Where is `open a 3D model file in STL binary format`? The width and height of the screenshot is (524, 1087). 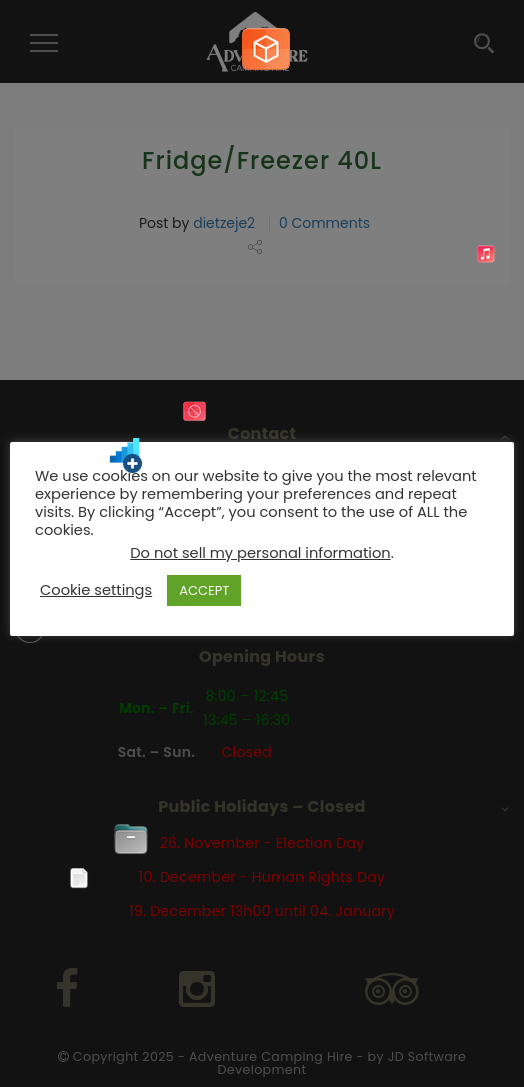
open a 3D model file in STL binary format is located at coordinates (266, 48).